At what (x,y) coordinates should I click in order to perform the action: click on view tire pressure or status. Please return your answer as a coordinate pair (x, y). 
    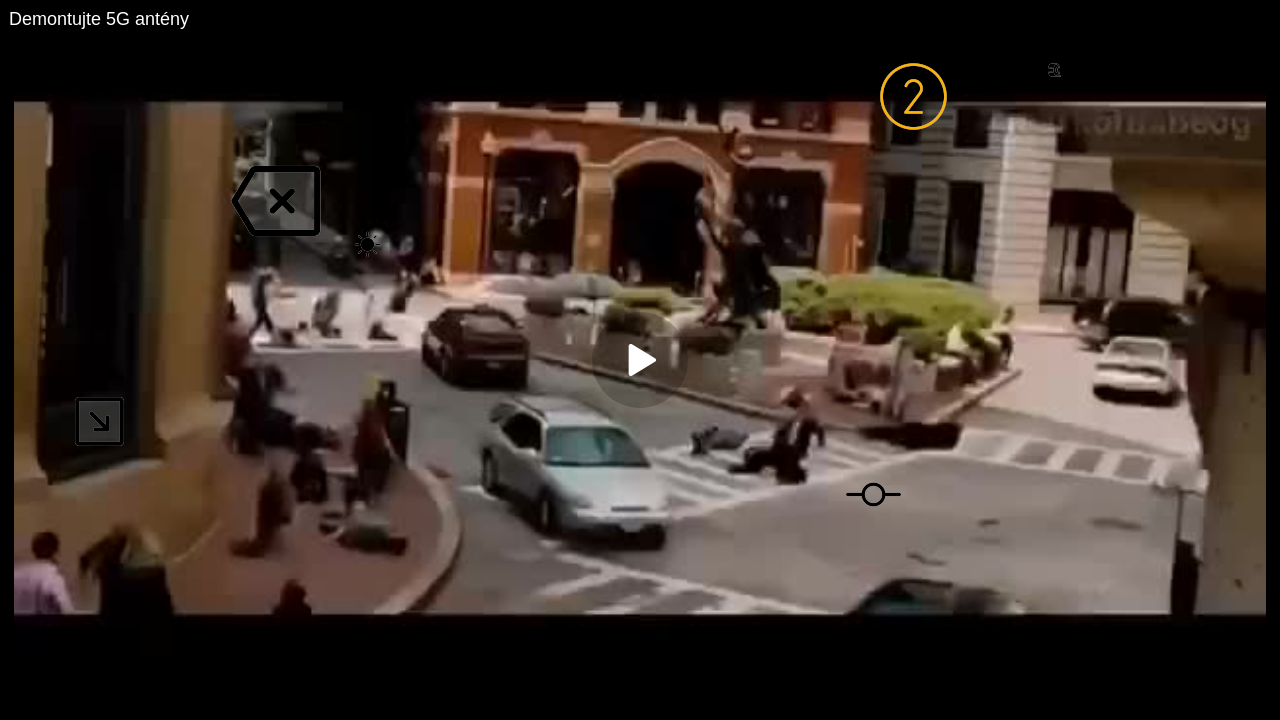
    Looking at the image, I should click on (1054, 70).